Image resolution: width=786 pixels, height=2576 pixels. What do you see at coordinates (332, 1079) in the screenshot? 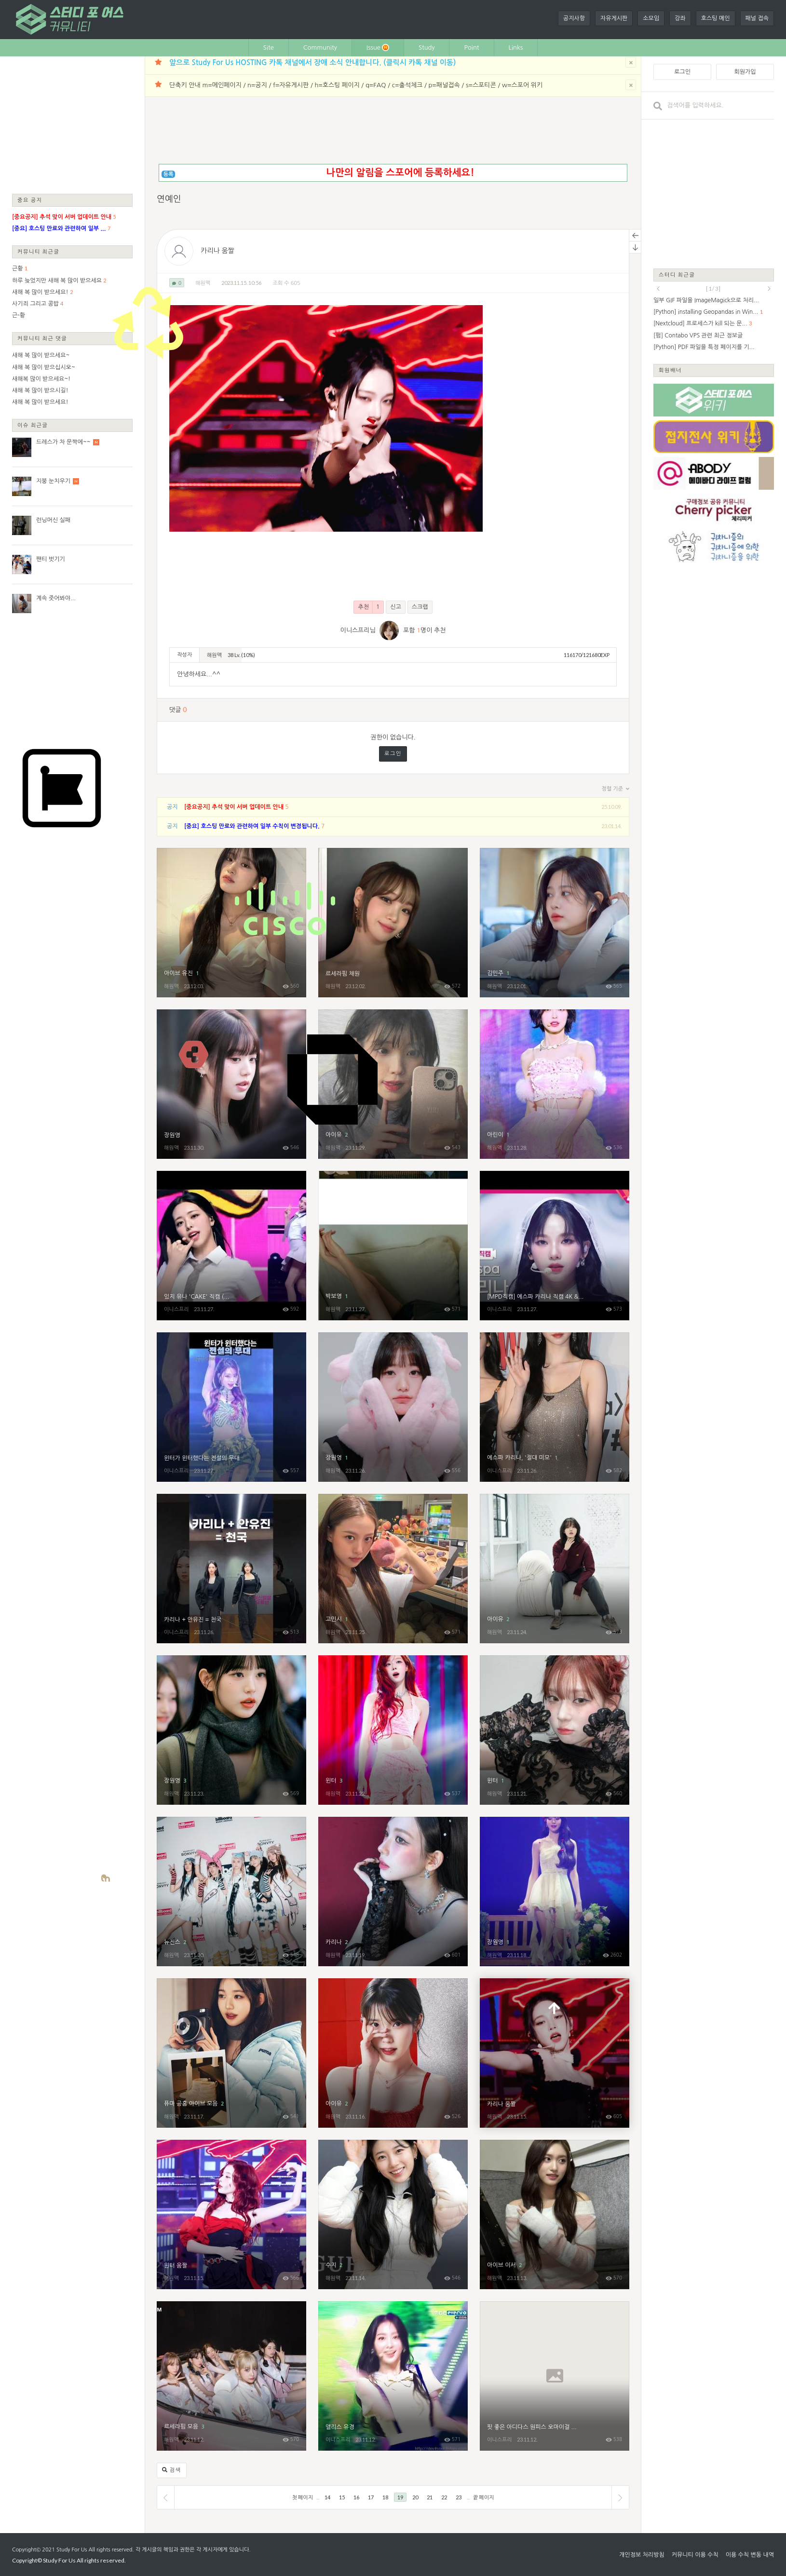
I see `open OPNsense firewall dashboard` at bounding box center [332, 1079].